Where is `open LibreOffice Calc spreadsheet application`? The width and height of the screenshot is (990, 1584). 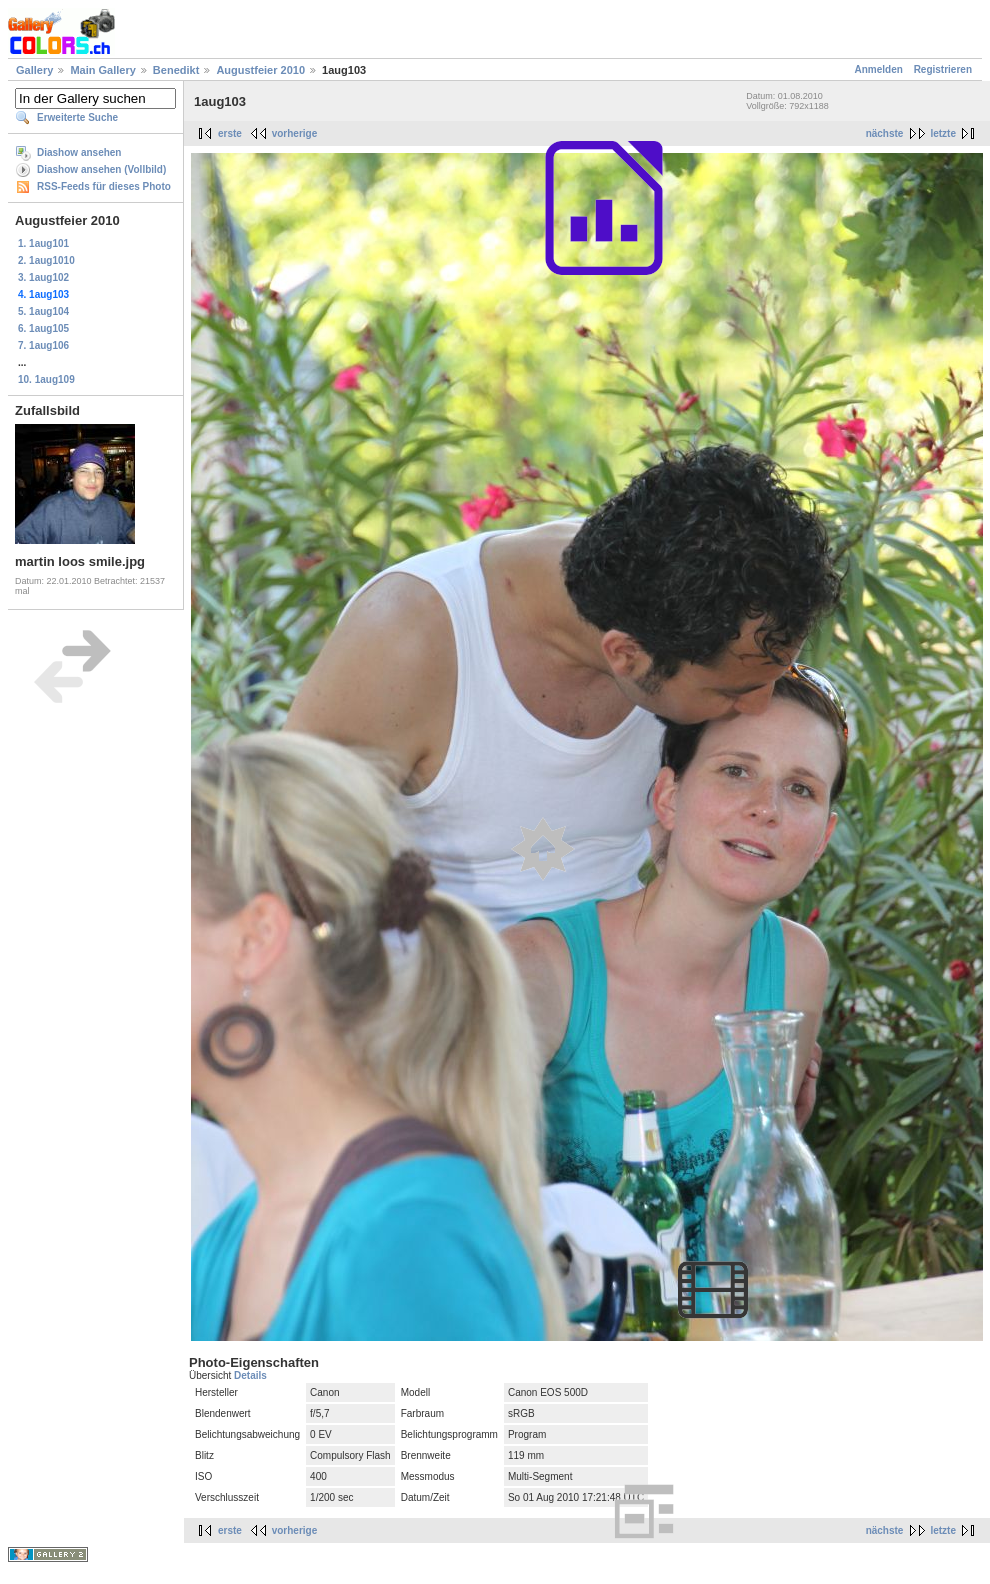 open LibreOffice Calc spreadsheet application is located at coordinates (604, 208).